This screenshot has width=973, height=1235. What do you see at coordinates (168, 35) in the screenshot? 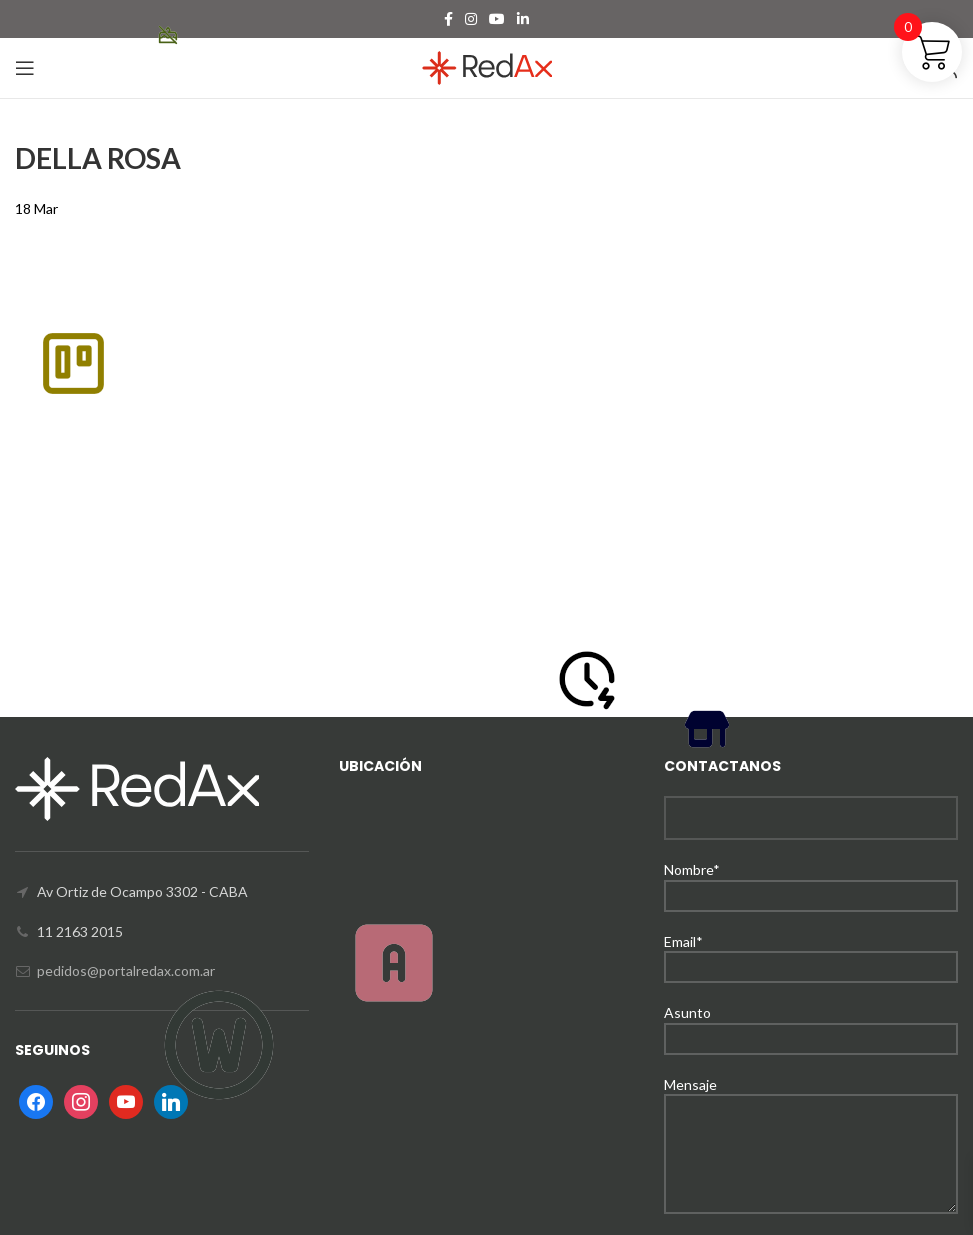
I see `no cake or desserts allowed` at bounding box center [168, 35].